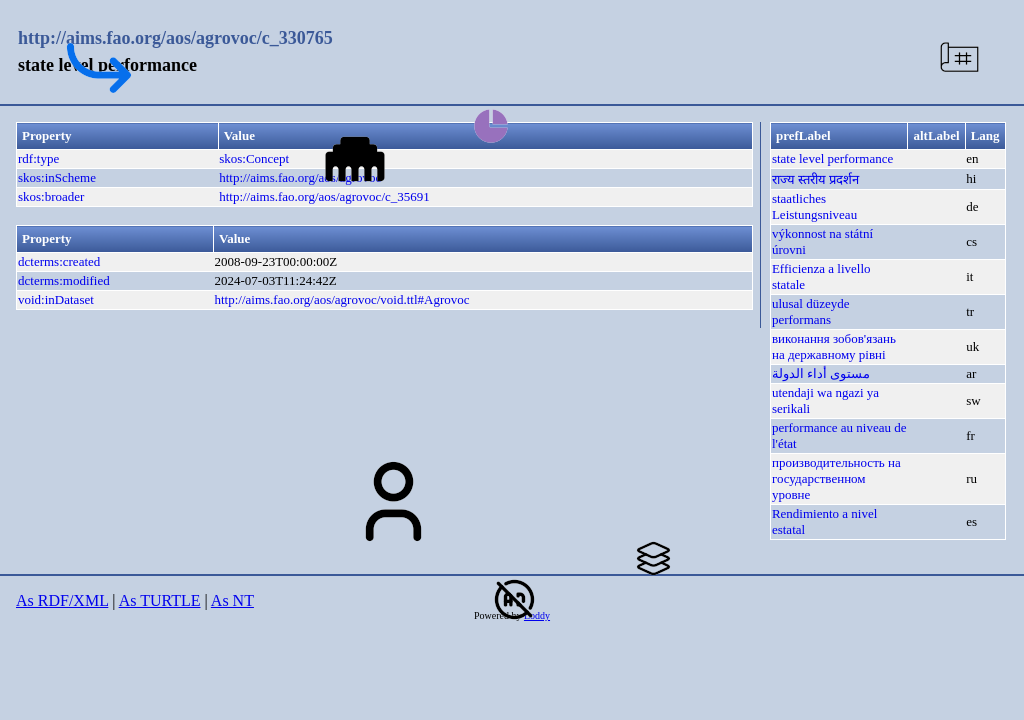 Image resolution: width=1024 pixels, height=720 pixels. What do you see at coordinates (653, 558) in the screenshot?
I see `toggle layer visibility in an editor` at bounding box center [653, 558].